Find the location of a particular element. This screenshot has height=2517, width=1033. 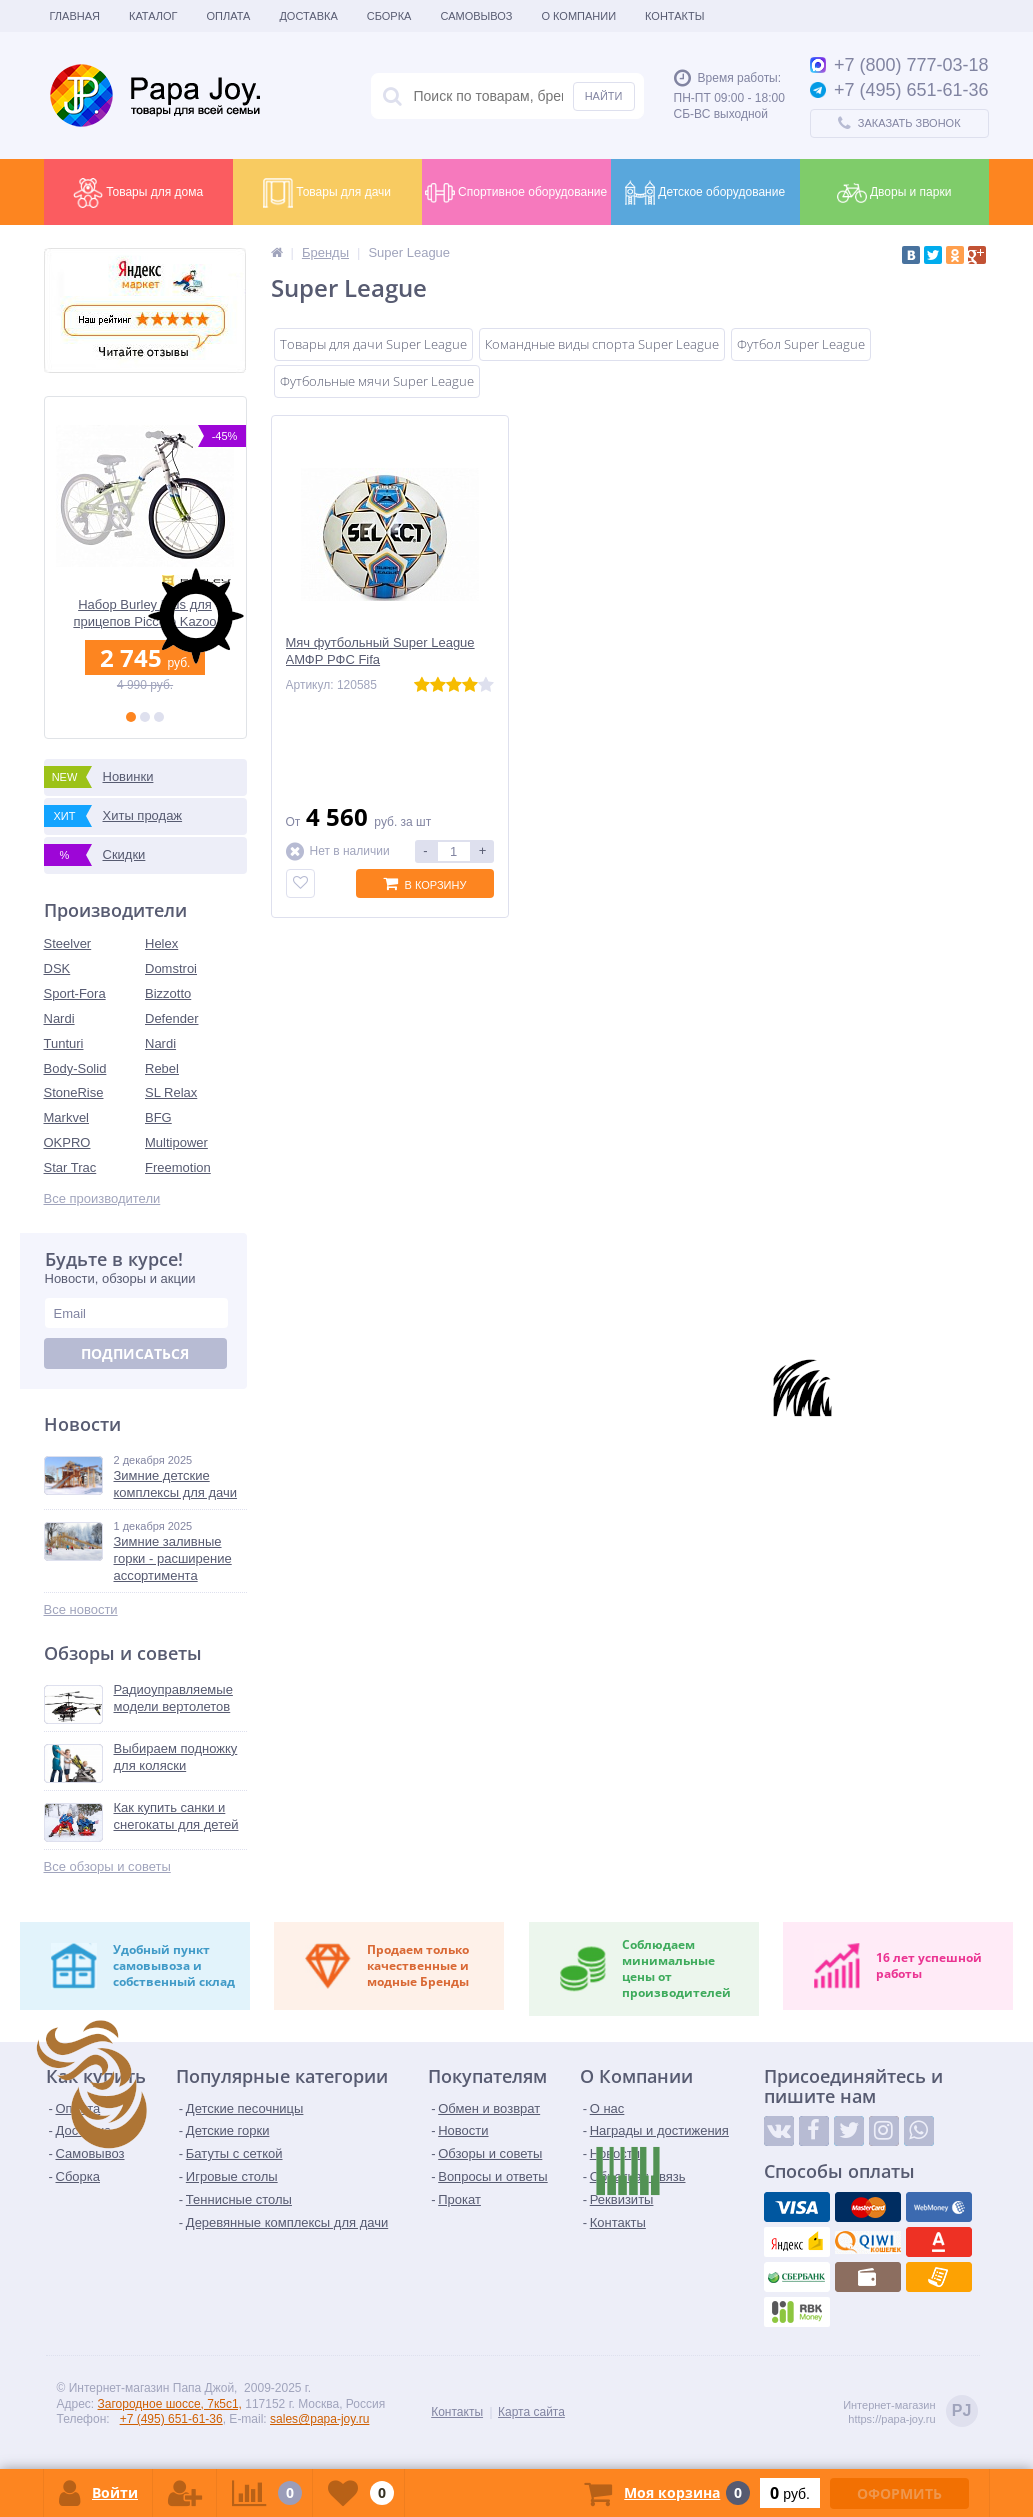

spikeball game or sports activity is located at coordinates (196, 616).